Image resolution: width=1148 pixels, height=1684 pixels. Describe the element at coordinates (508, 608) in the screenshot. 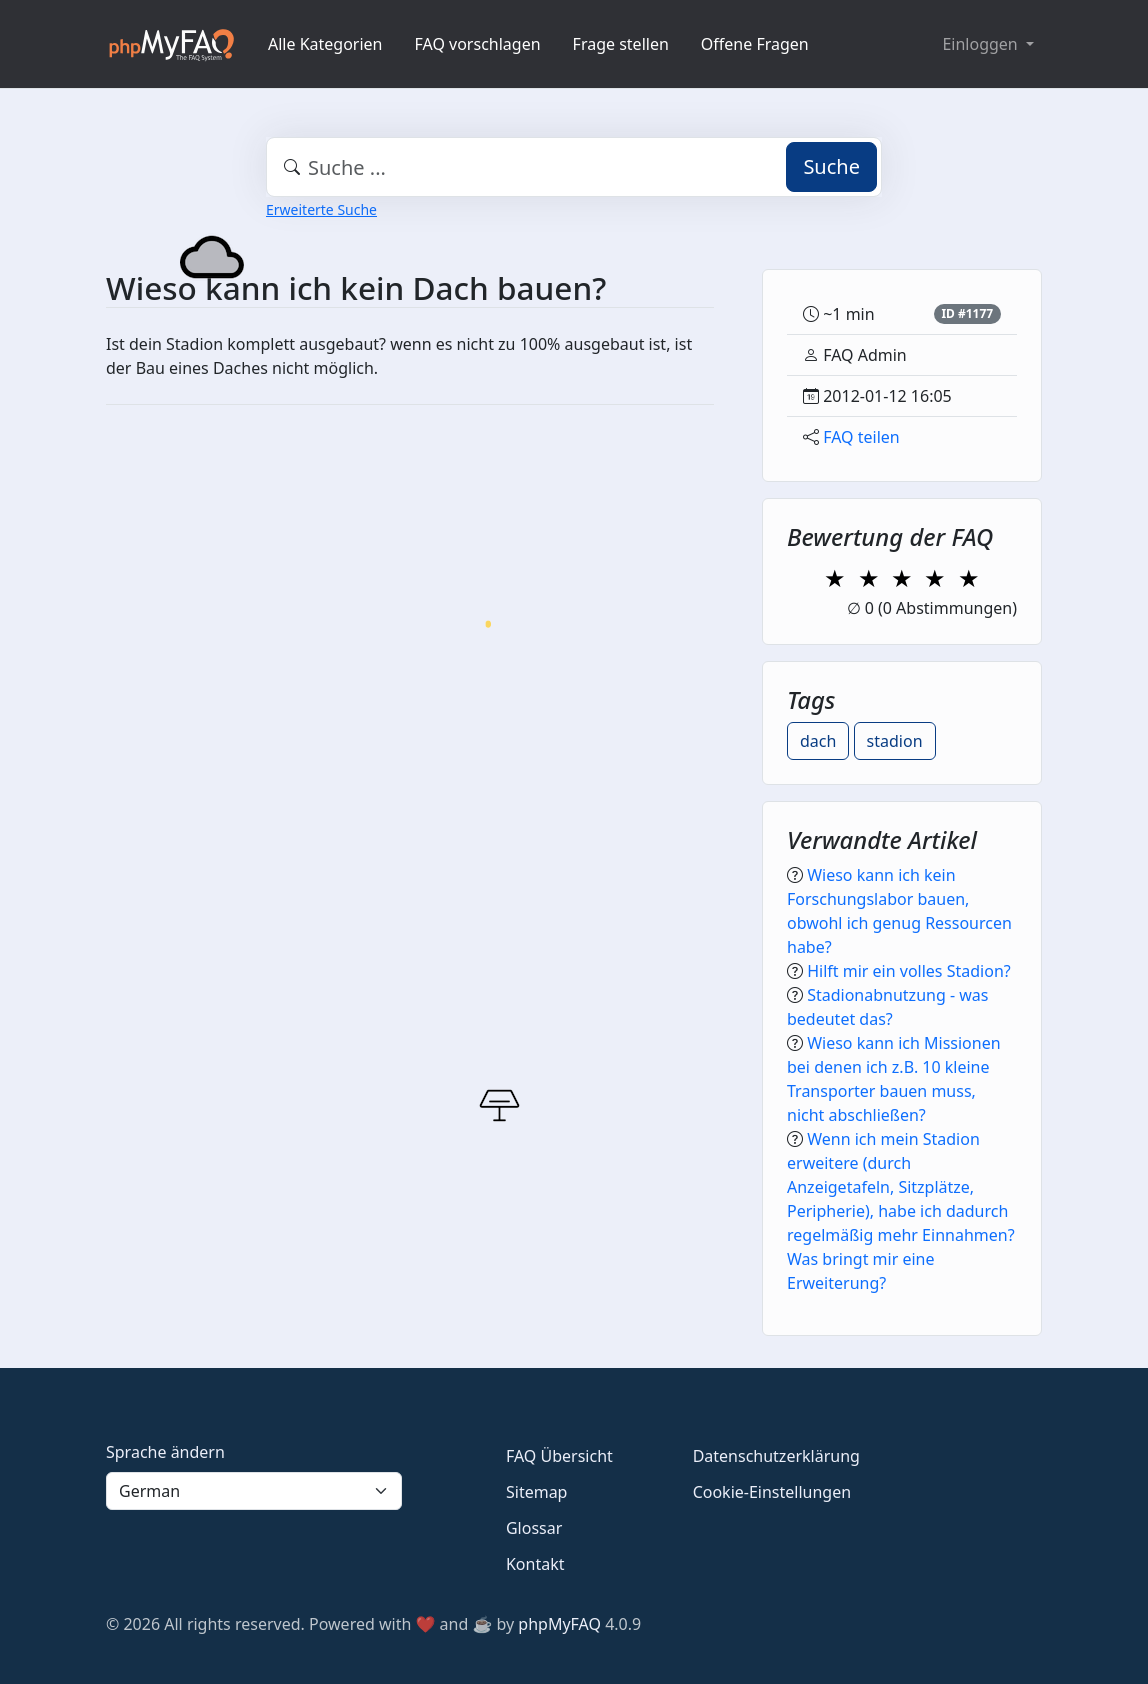

I see `indicates no cellular signal available` at that location.